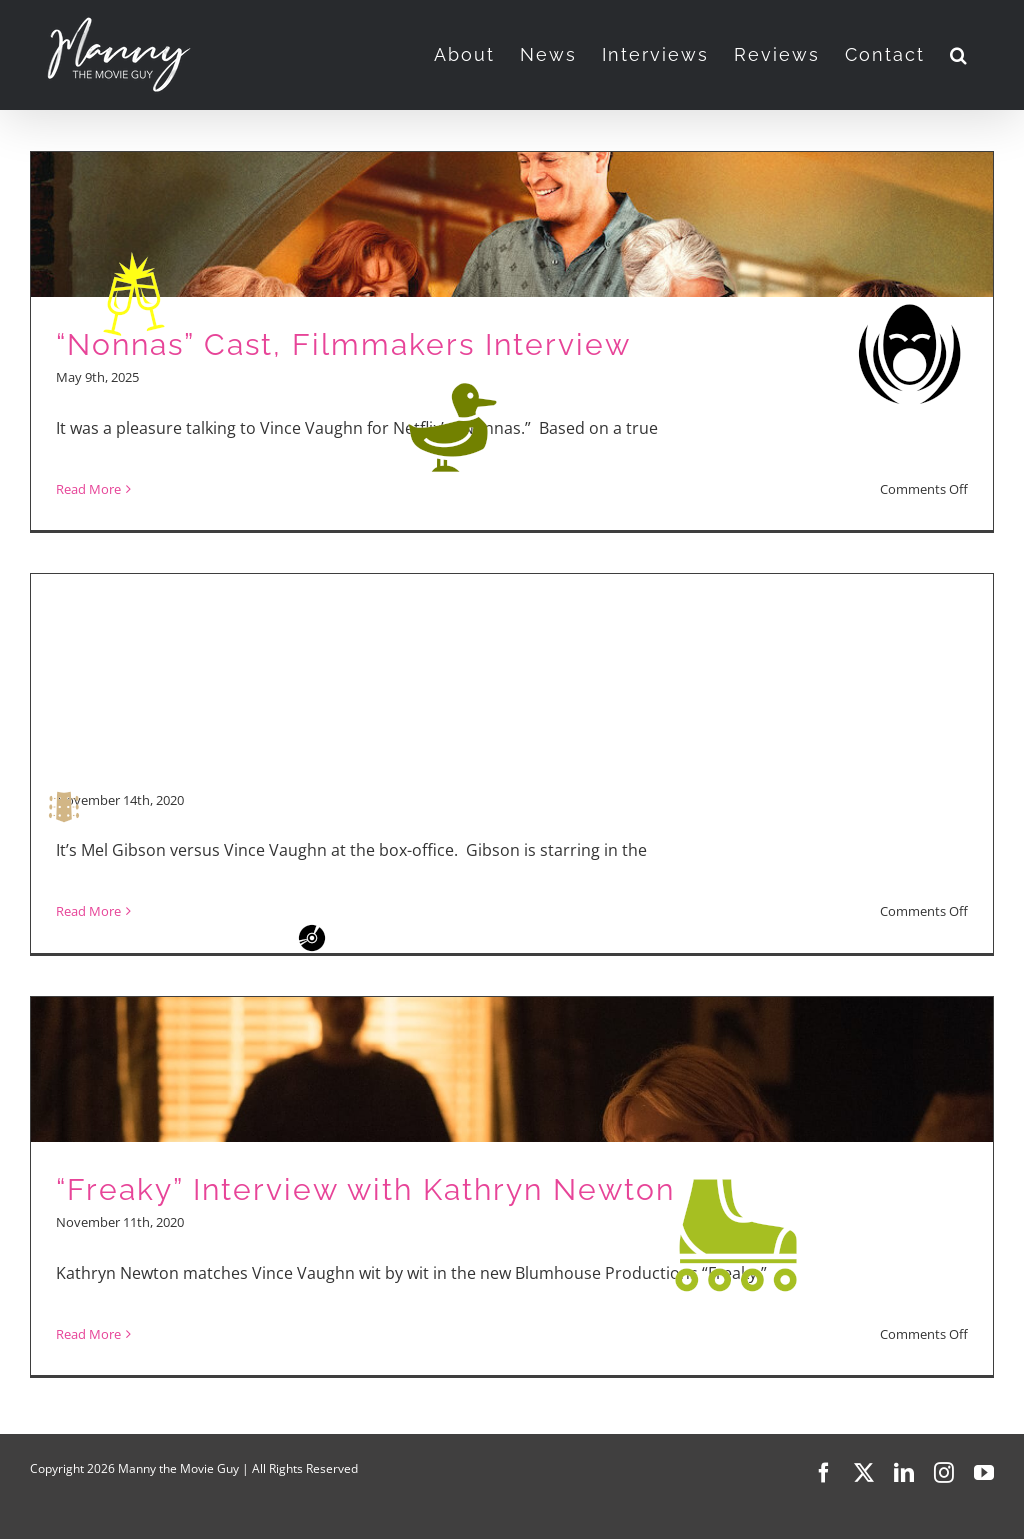  What do you see at coordinates (64, 807) in the screenshot?
I see `access guitar tuning settings` at bounding box center [64, 807].